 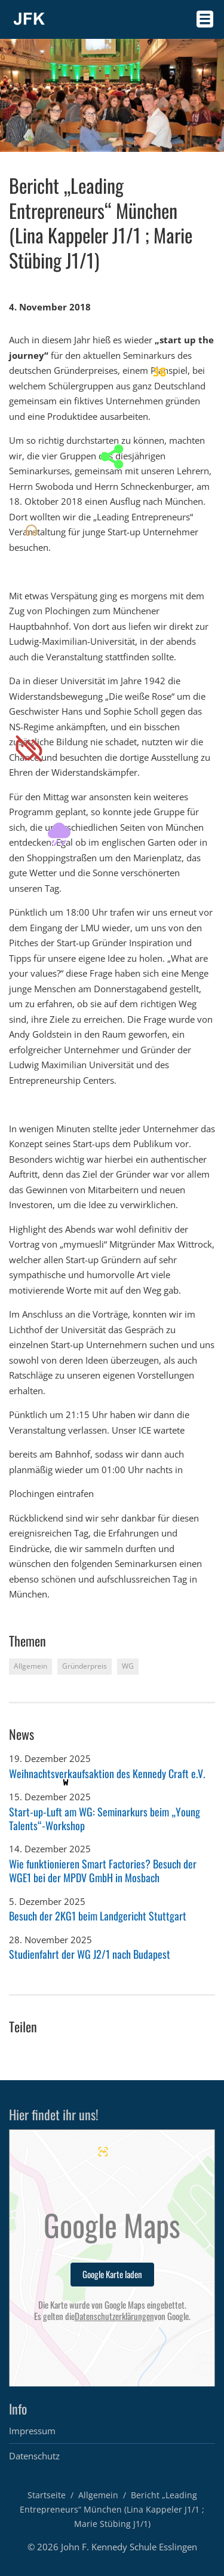 I want to click on scan or digitize a photo, so click(x=103, y=2151).